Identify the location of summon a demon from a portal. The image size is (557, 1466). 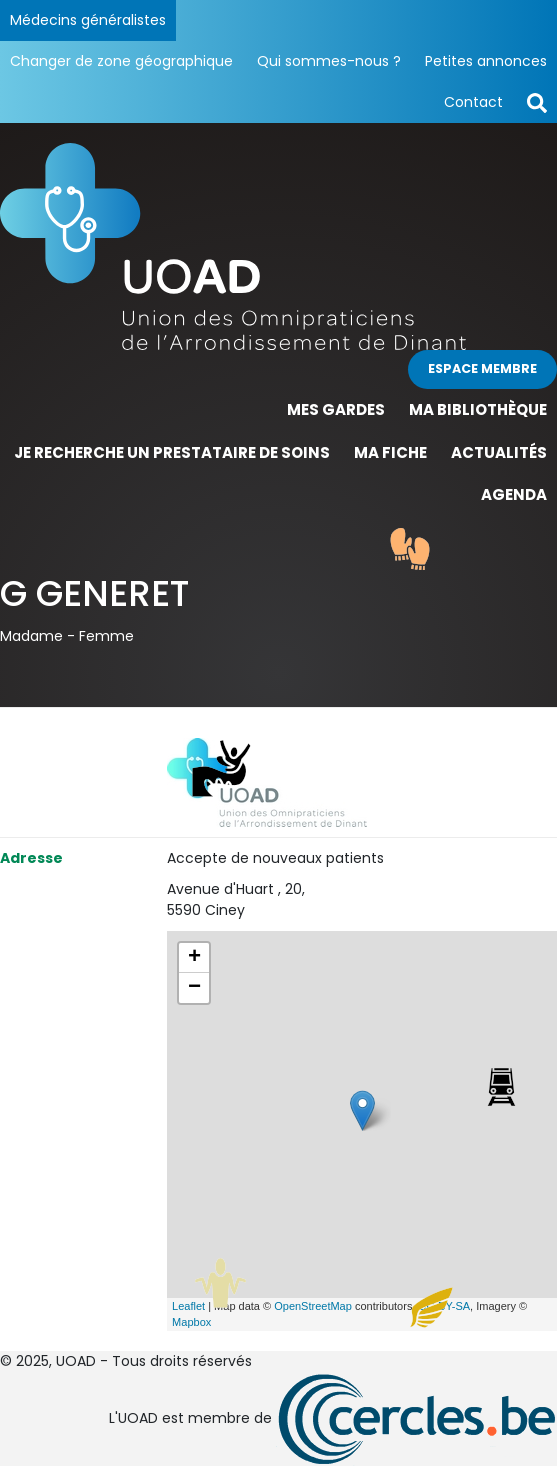
(221, 767).